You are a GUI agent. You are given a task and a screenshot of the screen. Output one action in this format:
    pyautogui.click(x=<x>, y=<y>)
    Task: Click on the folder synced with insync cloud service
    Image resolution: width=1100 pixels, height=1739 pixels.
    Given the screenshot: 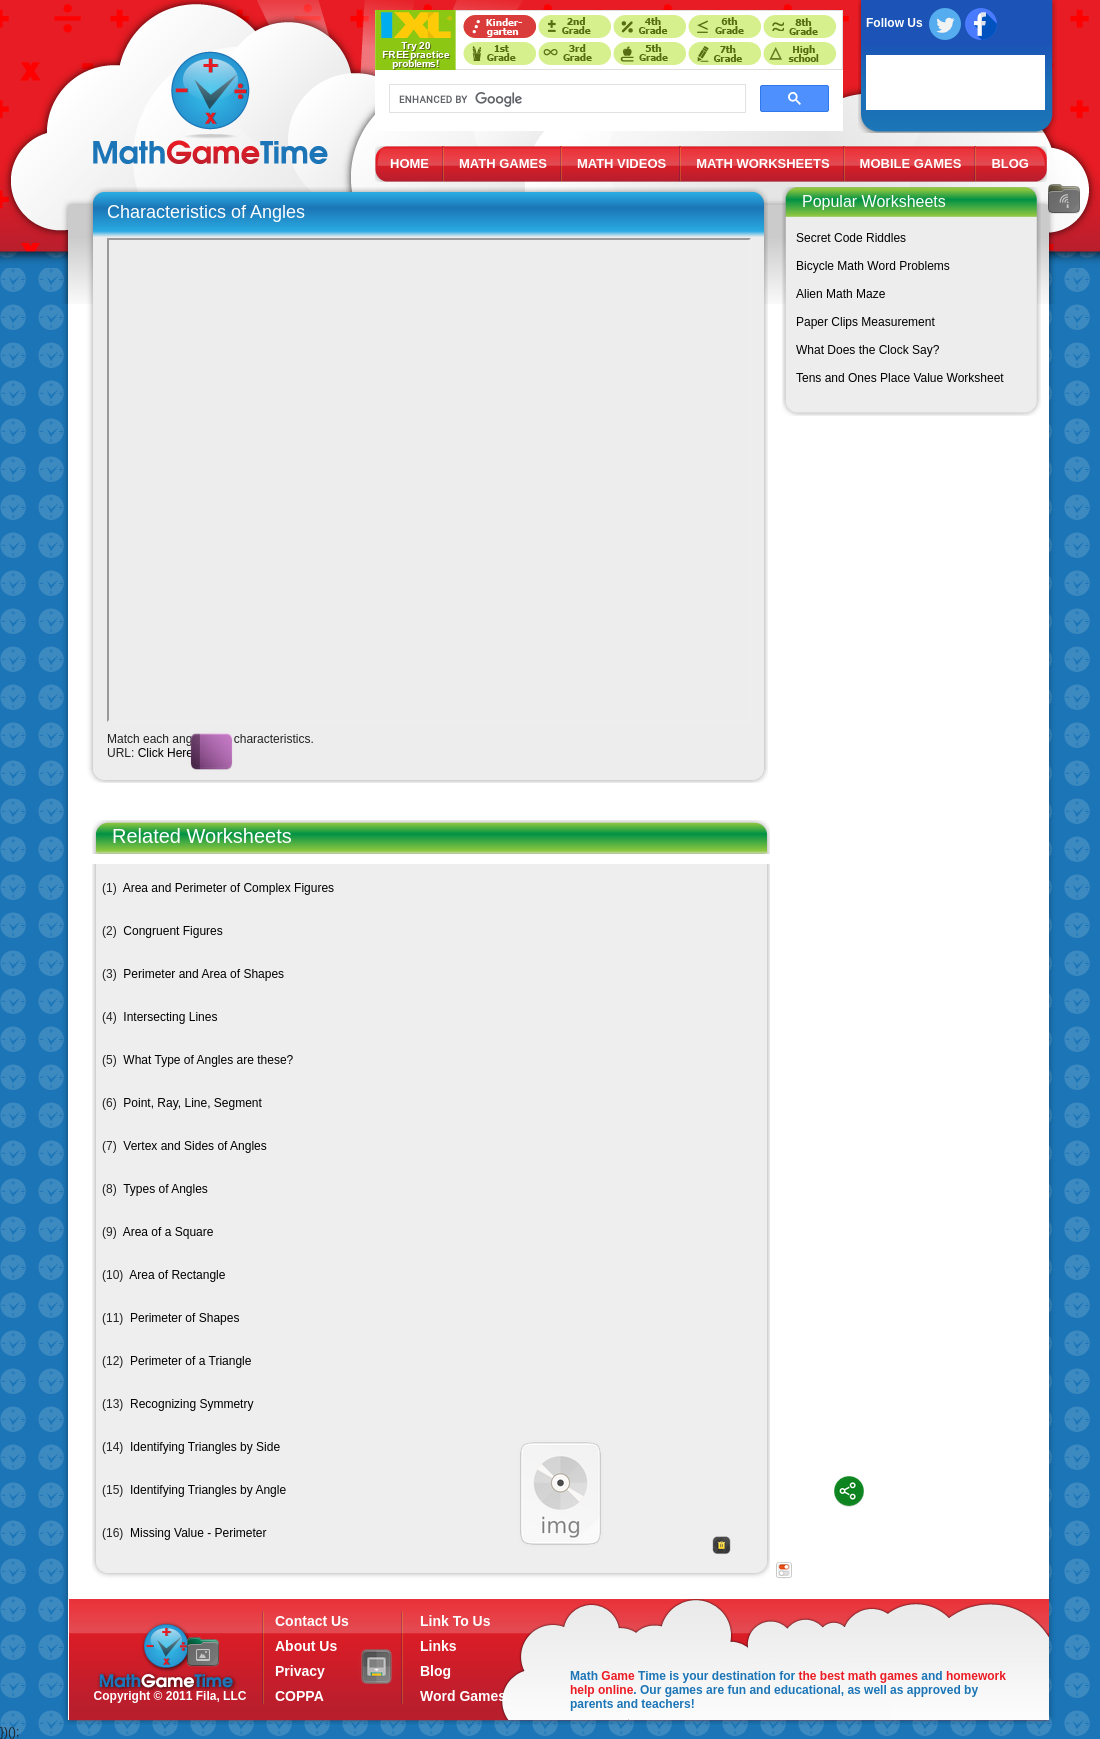 What is the action you would take?
    pyautogui.click(x=1064, y=198)
    